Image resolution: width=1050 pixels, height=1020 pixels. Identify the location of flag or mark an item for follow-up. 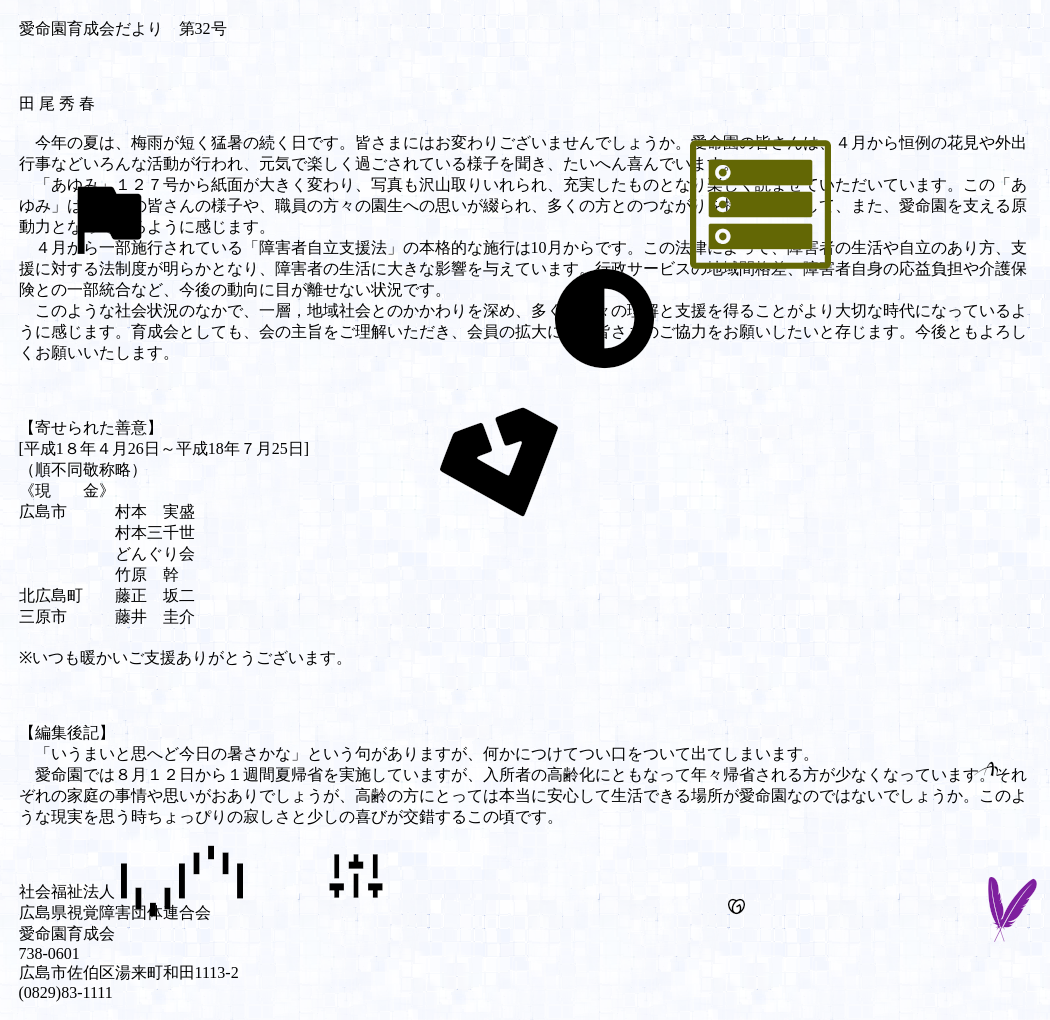
(109, 218).